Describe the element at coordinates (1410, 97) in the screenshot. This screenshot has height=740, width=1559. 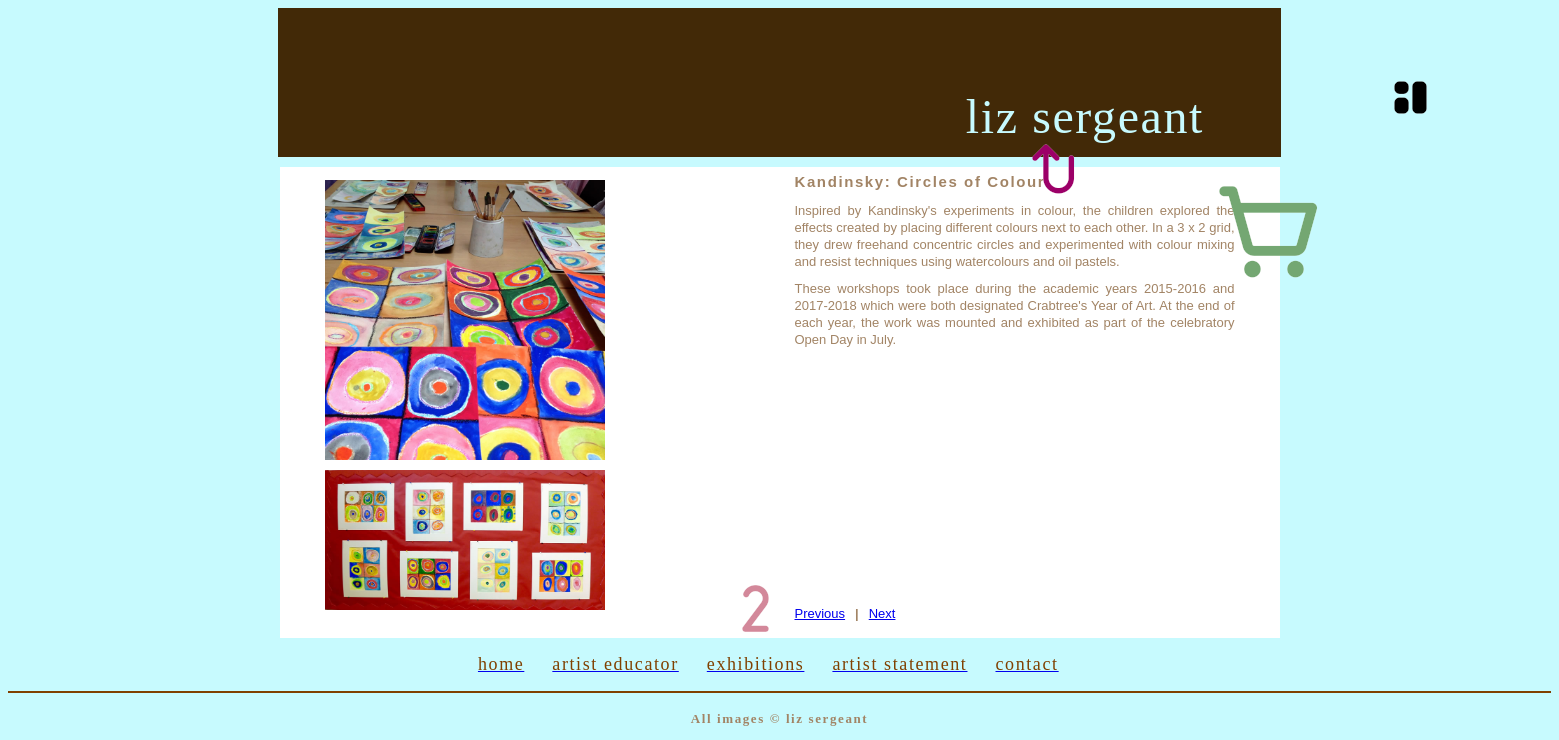
I see `switch to grid or layout view` at that location.